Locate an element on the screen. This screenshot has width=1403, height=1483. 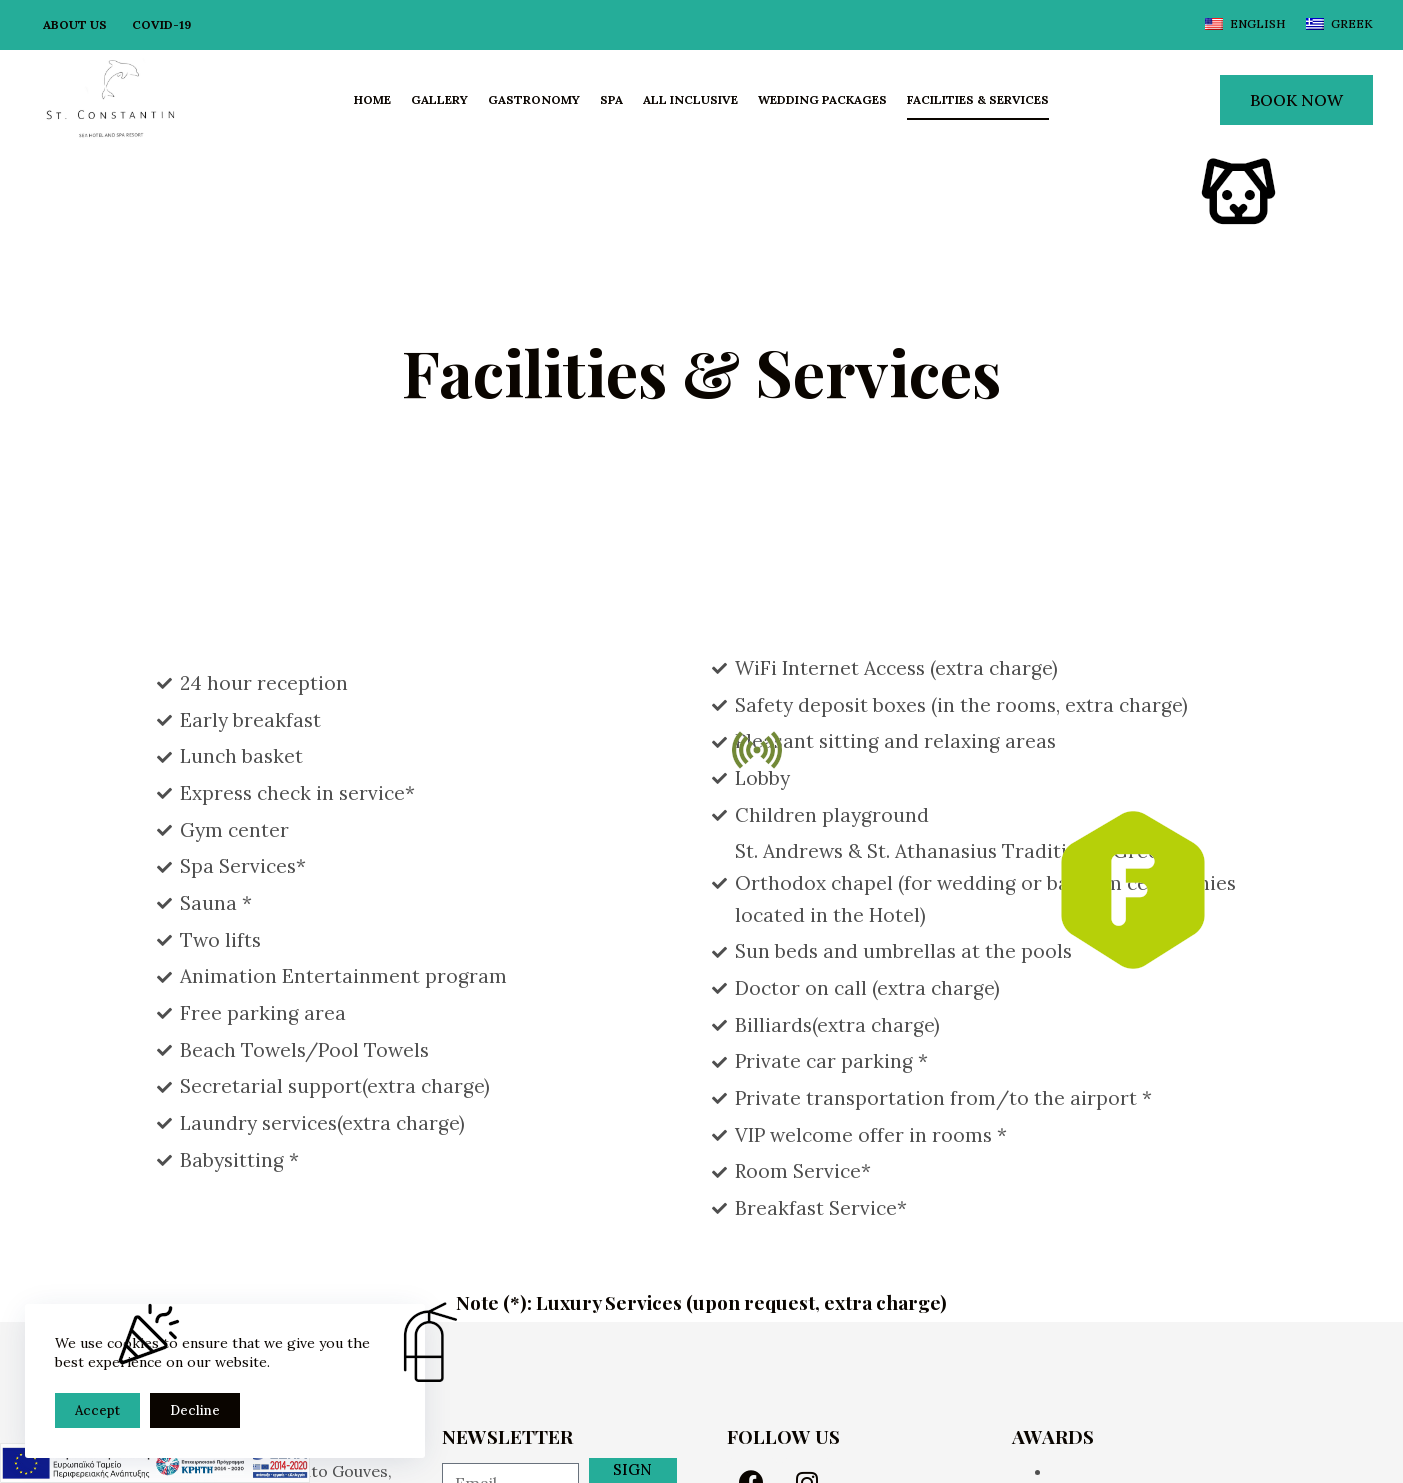
indicates a file or item starting with the letter F is located at coordinates (1133, 890).